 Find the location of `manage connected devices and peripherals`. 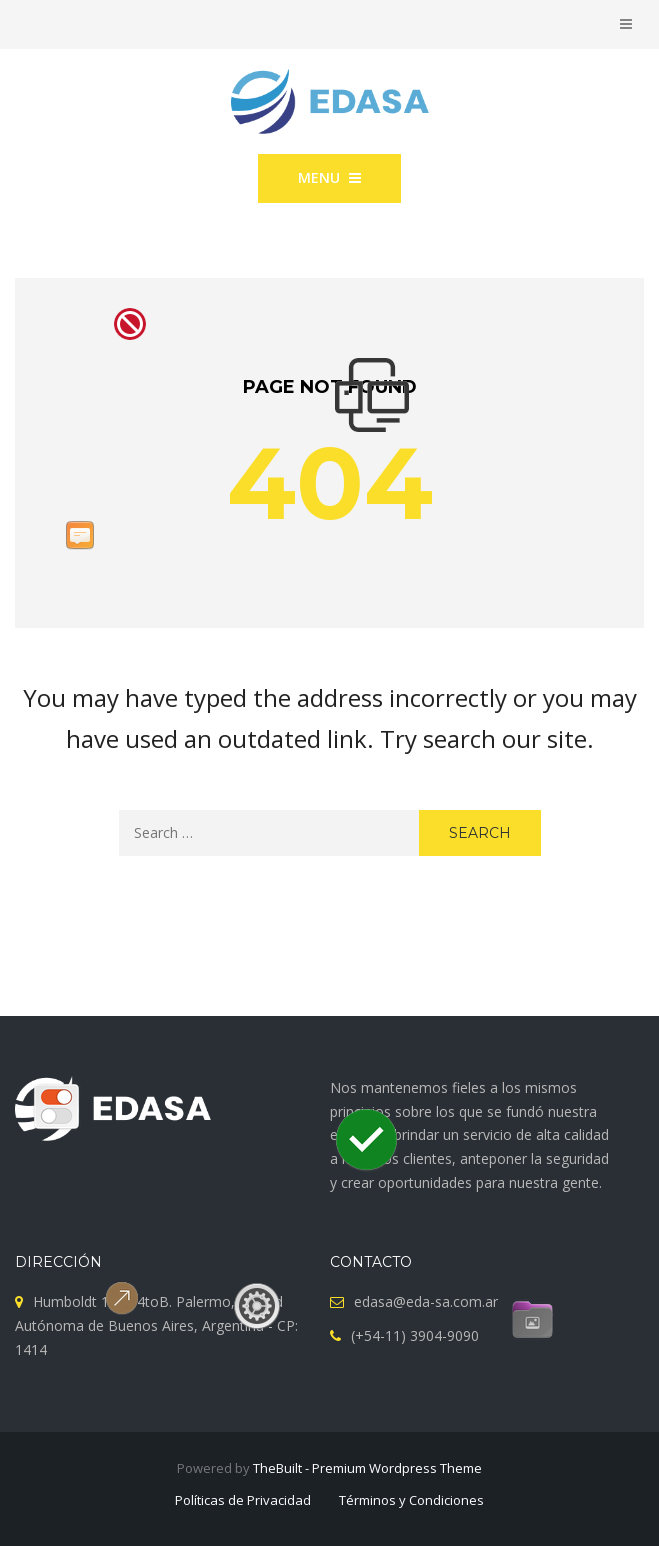

manage connected devices and peripherals is located at coordinates (372, 395).